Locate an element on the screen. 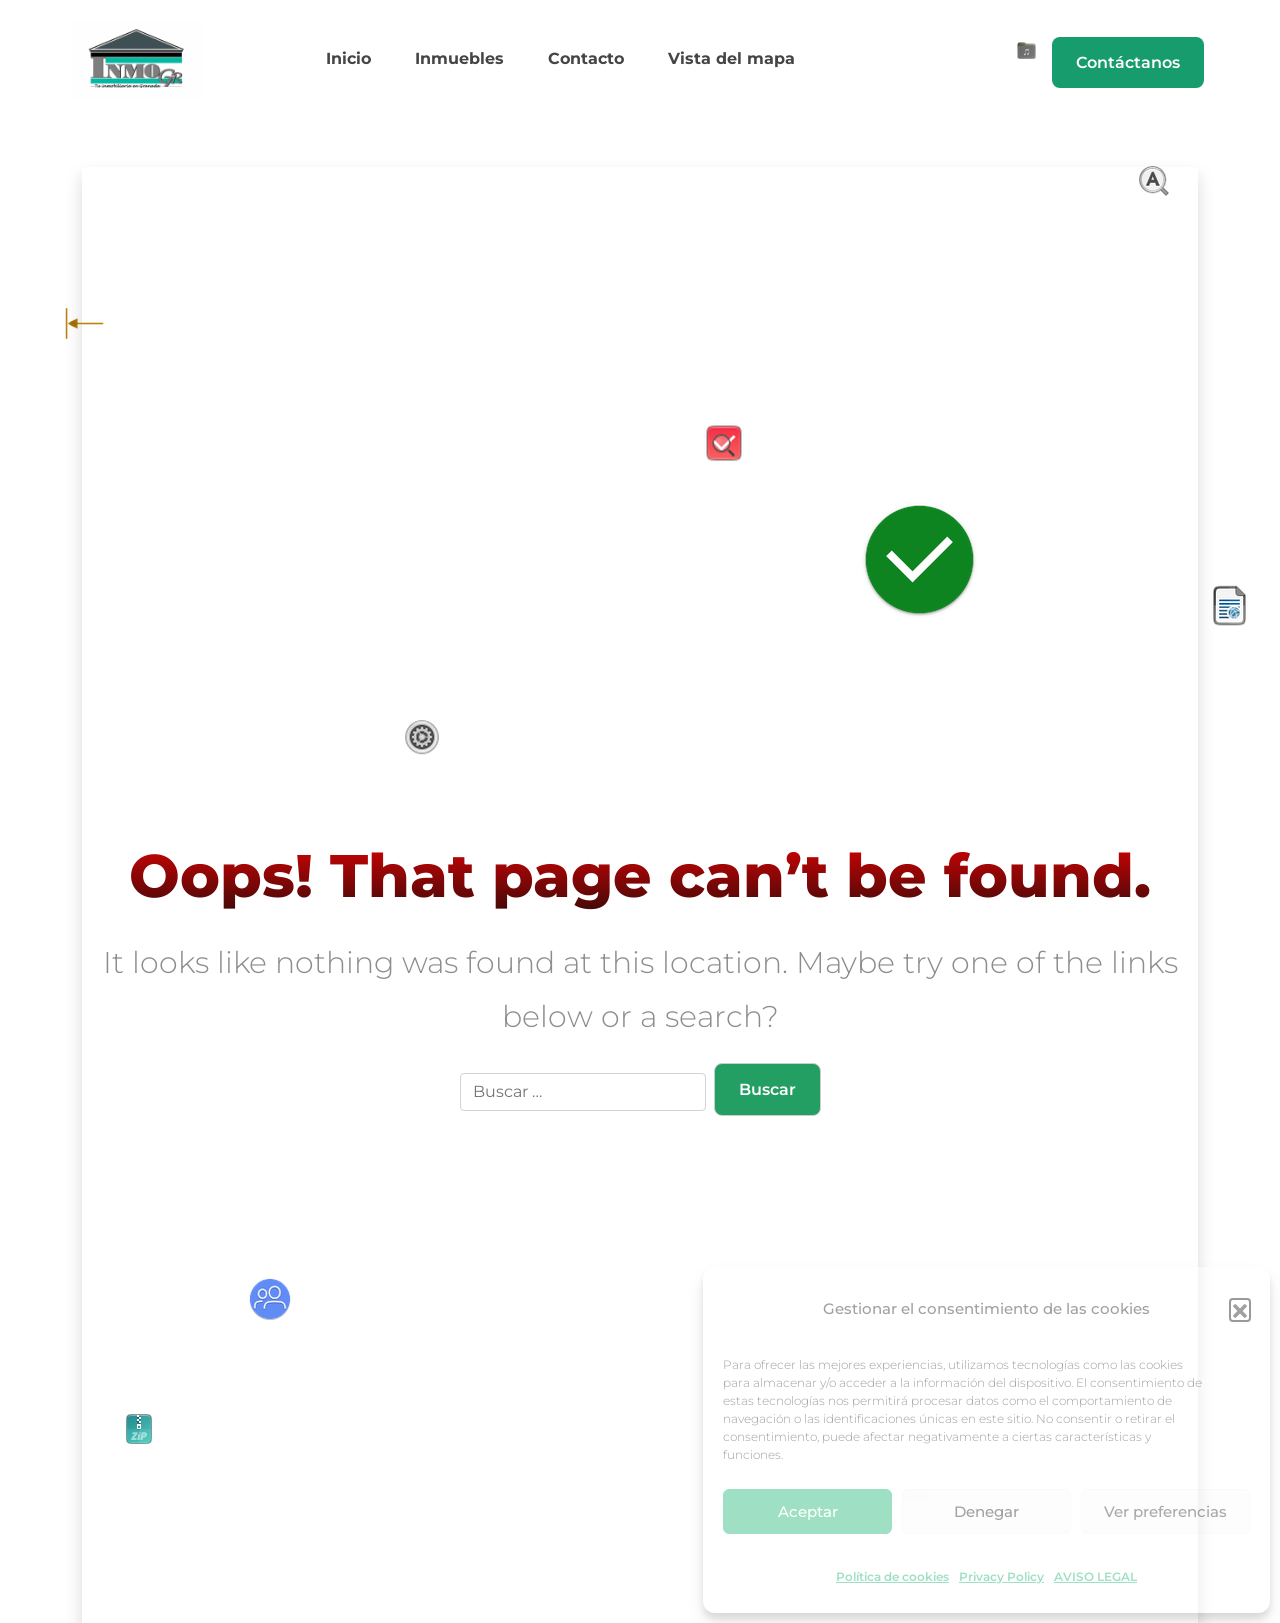  open system configuration settings is located at coordinates (724, 443).